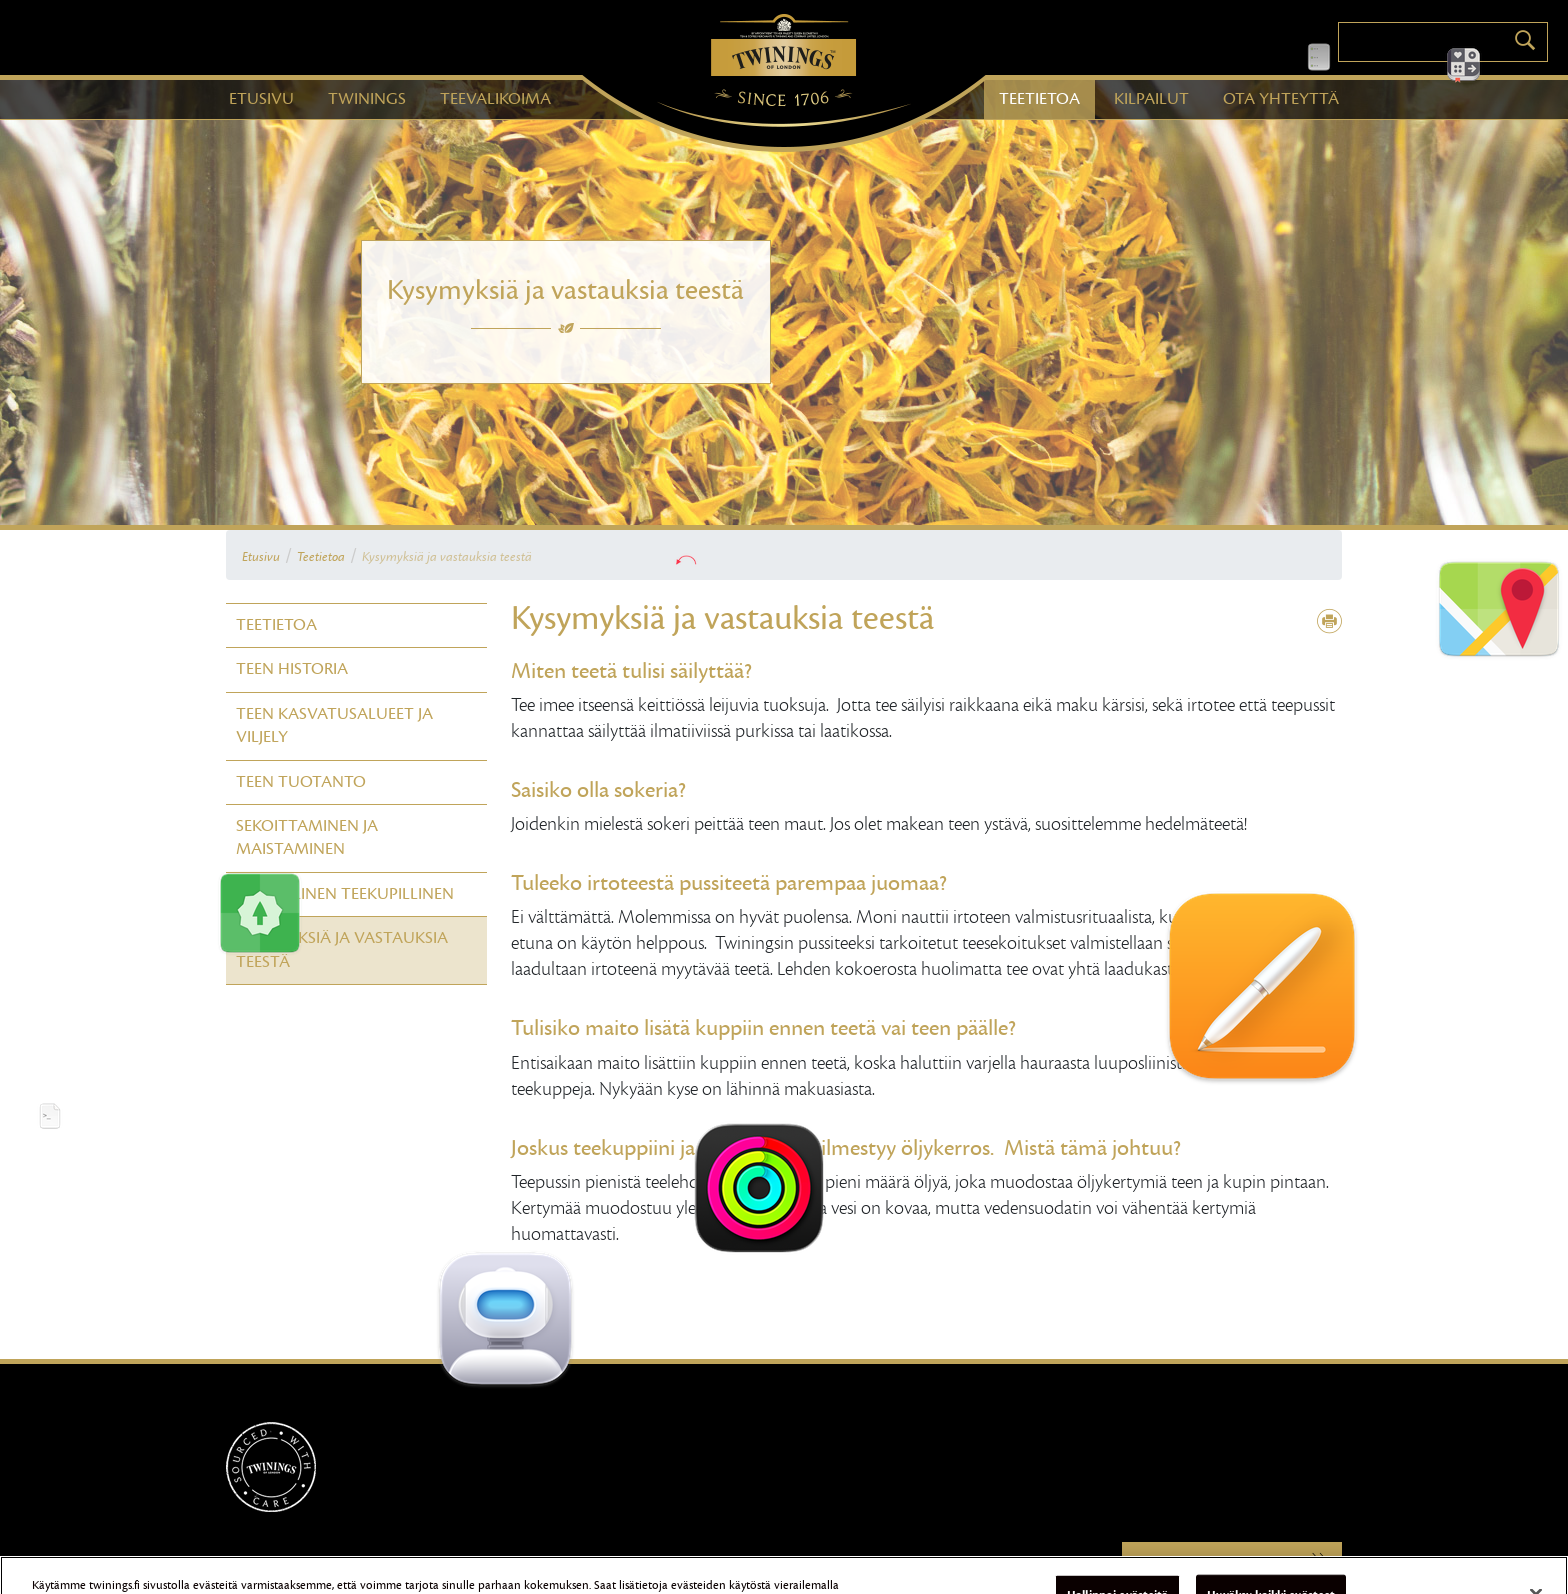 This screenshot has height=1594, width=1568. Describe the element at coordinates (50, 1116) in the screenshot. I see `a shell script or bash file` at that location.